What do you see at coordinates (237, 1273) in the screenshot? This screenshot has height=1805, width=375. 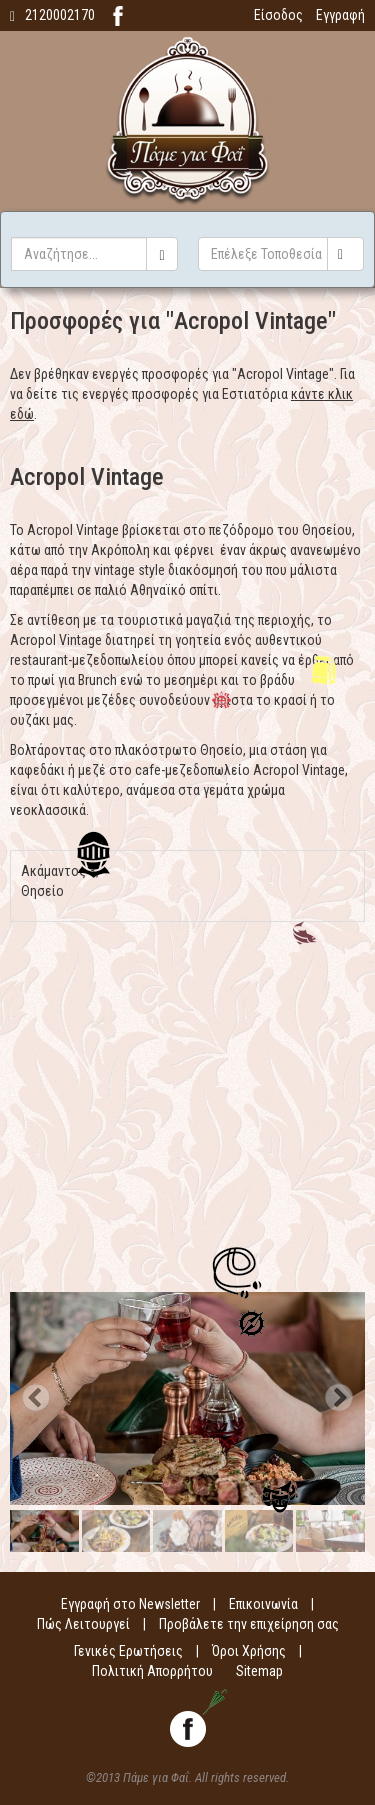 I see `hunting bolas weapon item in game inventory` at bounding box center [237, 1273].